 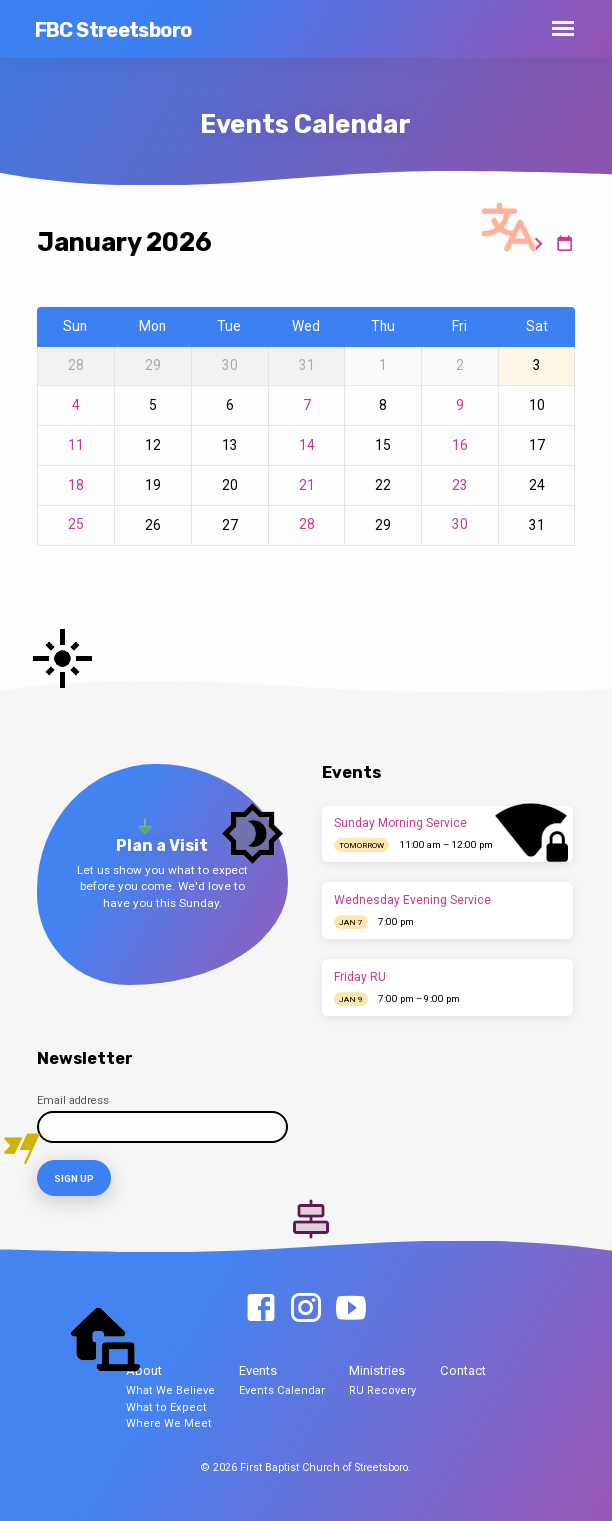 What do you see at coordinates (252, 833) in the screenshot?
I see `toggle dark mode or night theme` at bounding box center [252, 833].